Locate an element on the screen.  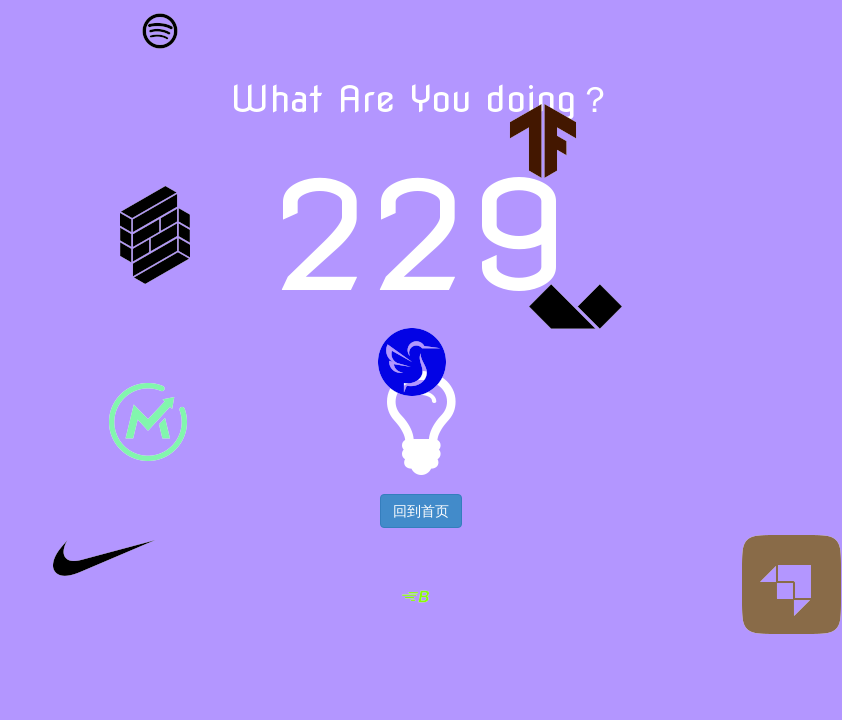
open strapi CMS dashboard is located at coordinates (791, 584).